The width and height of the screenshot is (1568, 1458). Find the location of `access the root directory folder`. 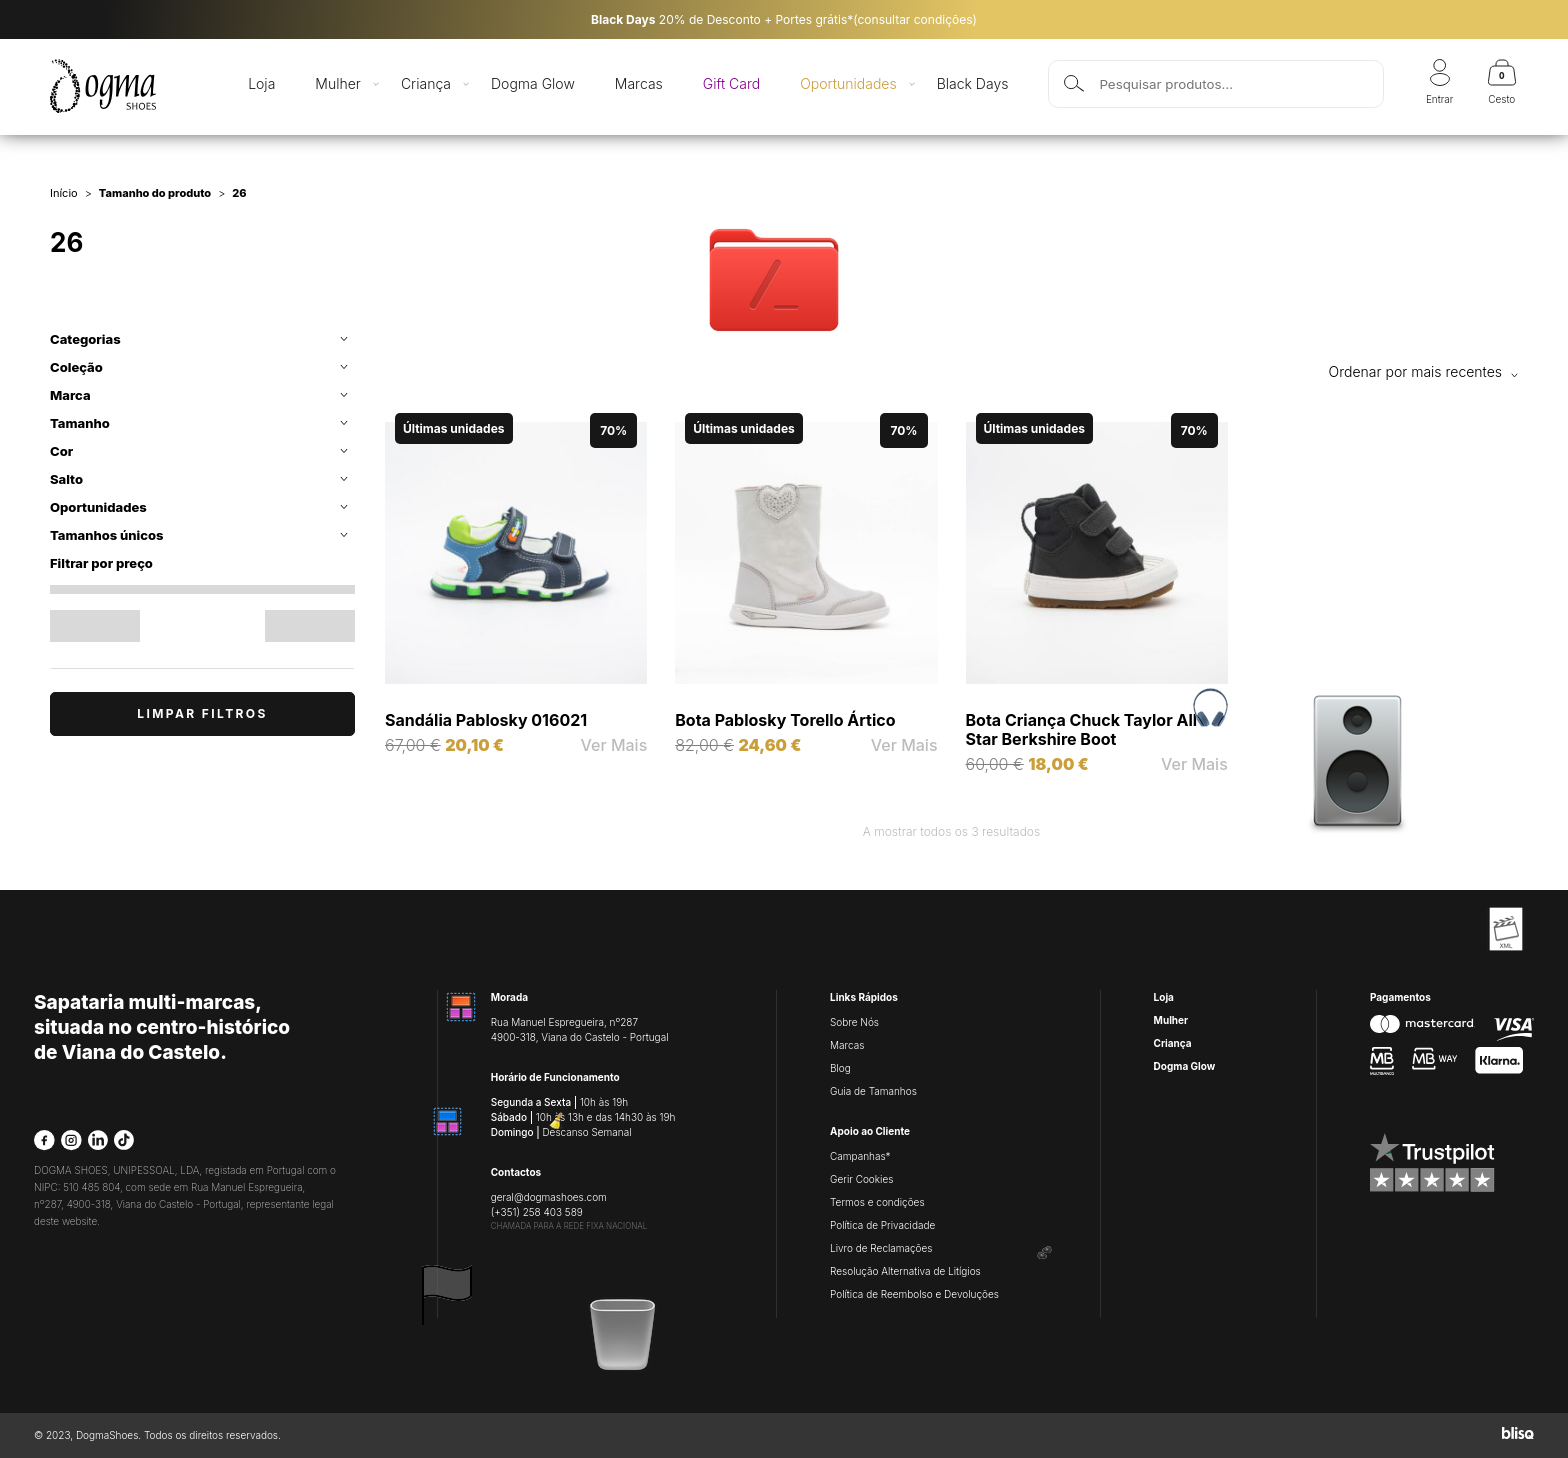

access the root directory folder is located at coordinates (774, 280).